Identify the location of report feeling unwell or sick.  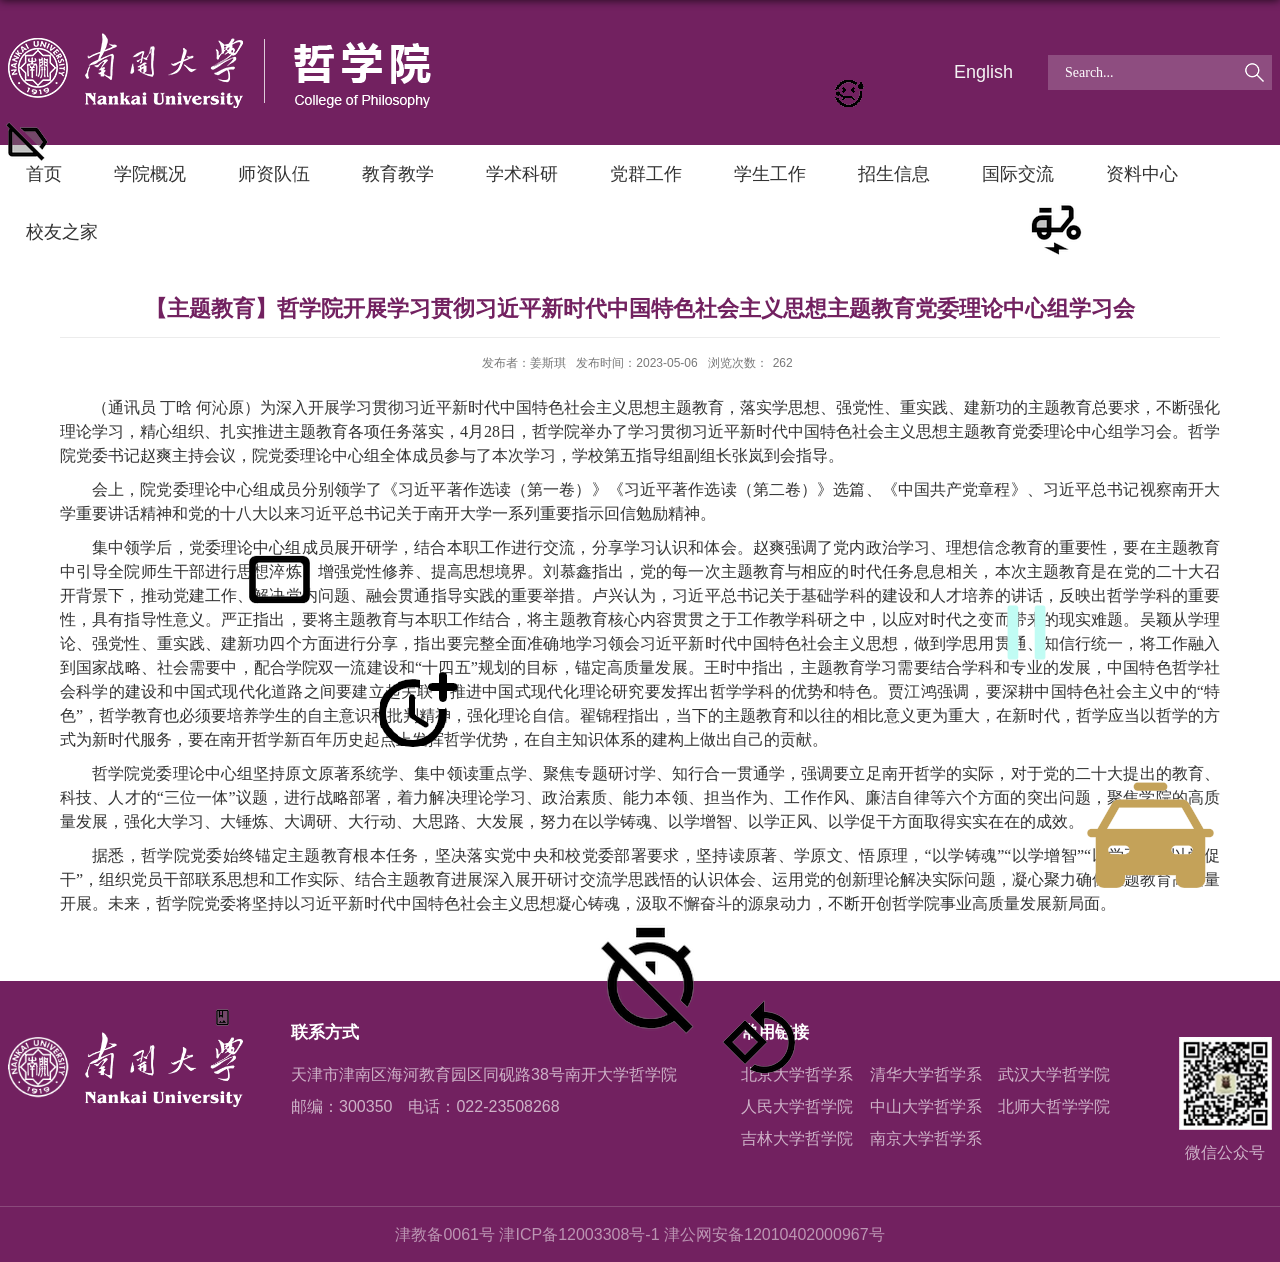
(848, 93).